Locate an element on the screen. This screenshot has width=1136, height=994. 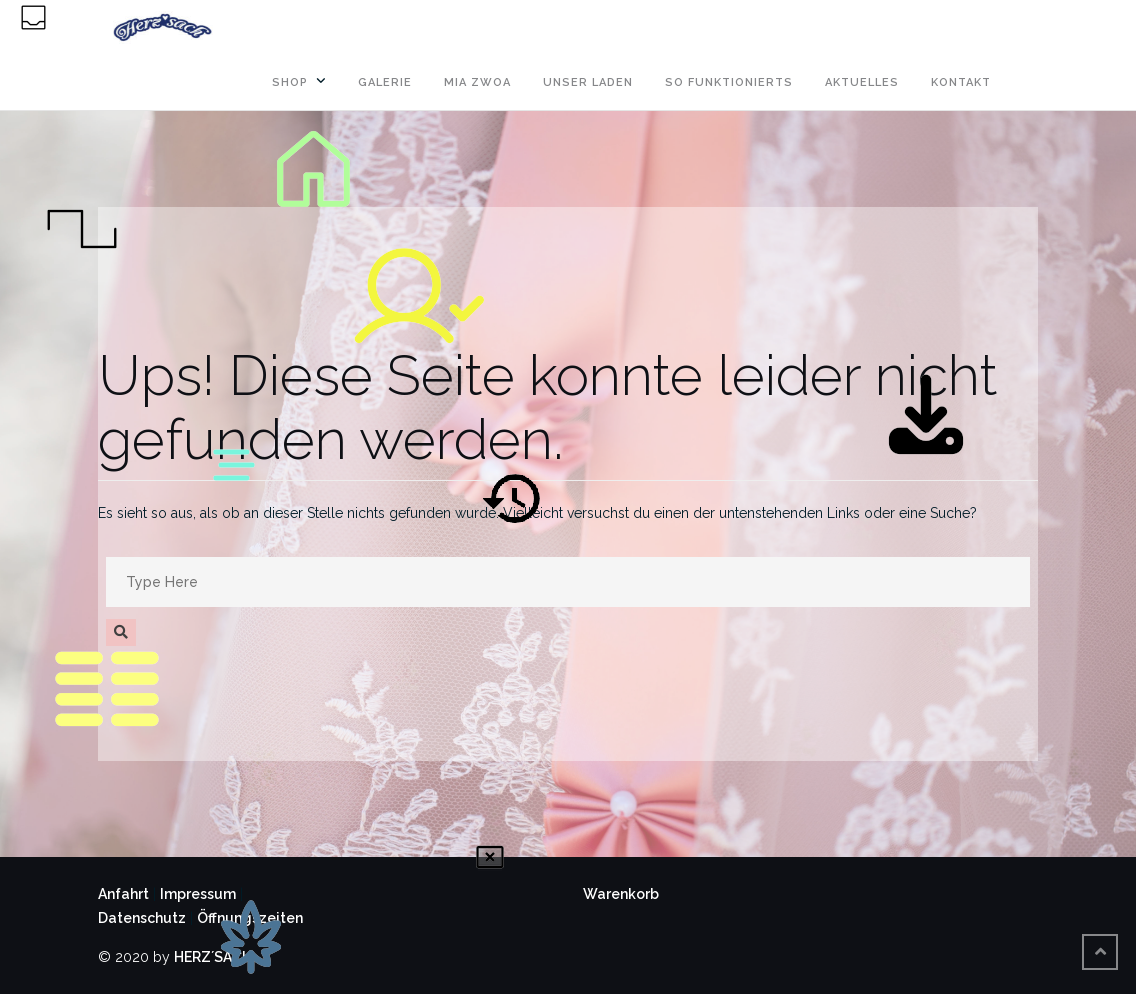
navigate to home screen is located at coordinates (313, 170).